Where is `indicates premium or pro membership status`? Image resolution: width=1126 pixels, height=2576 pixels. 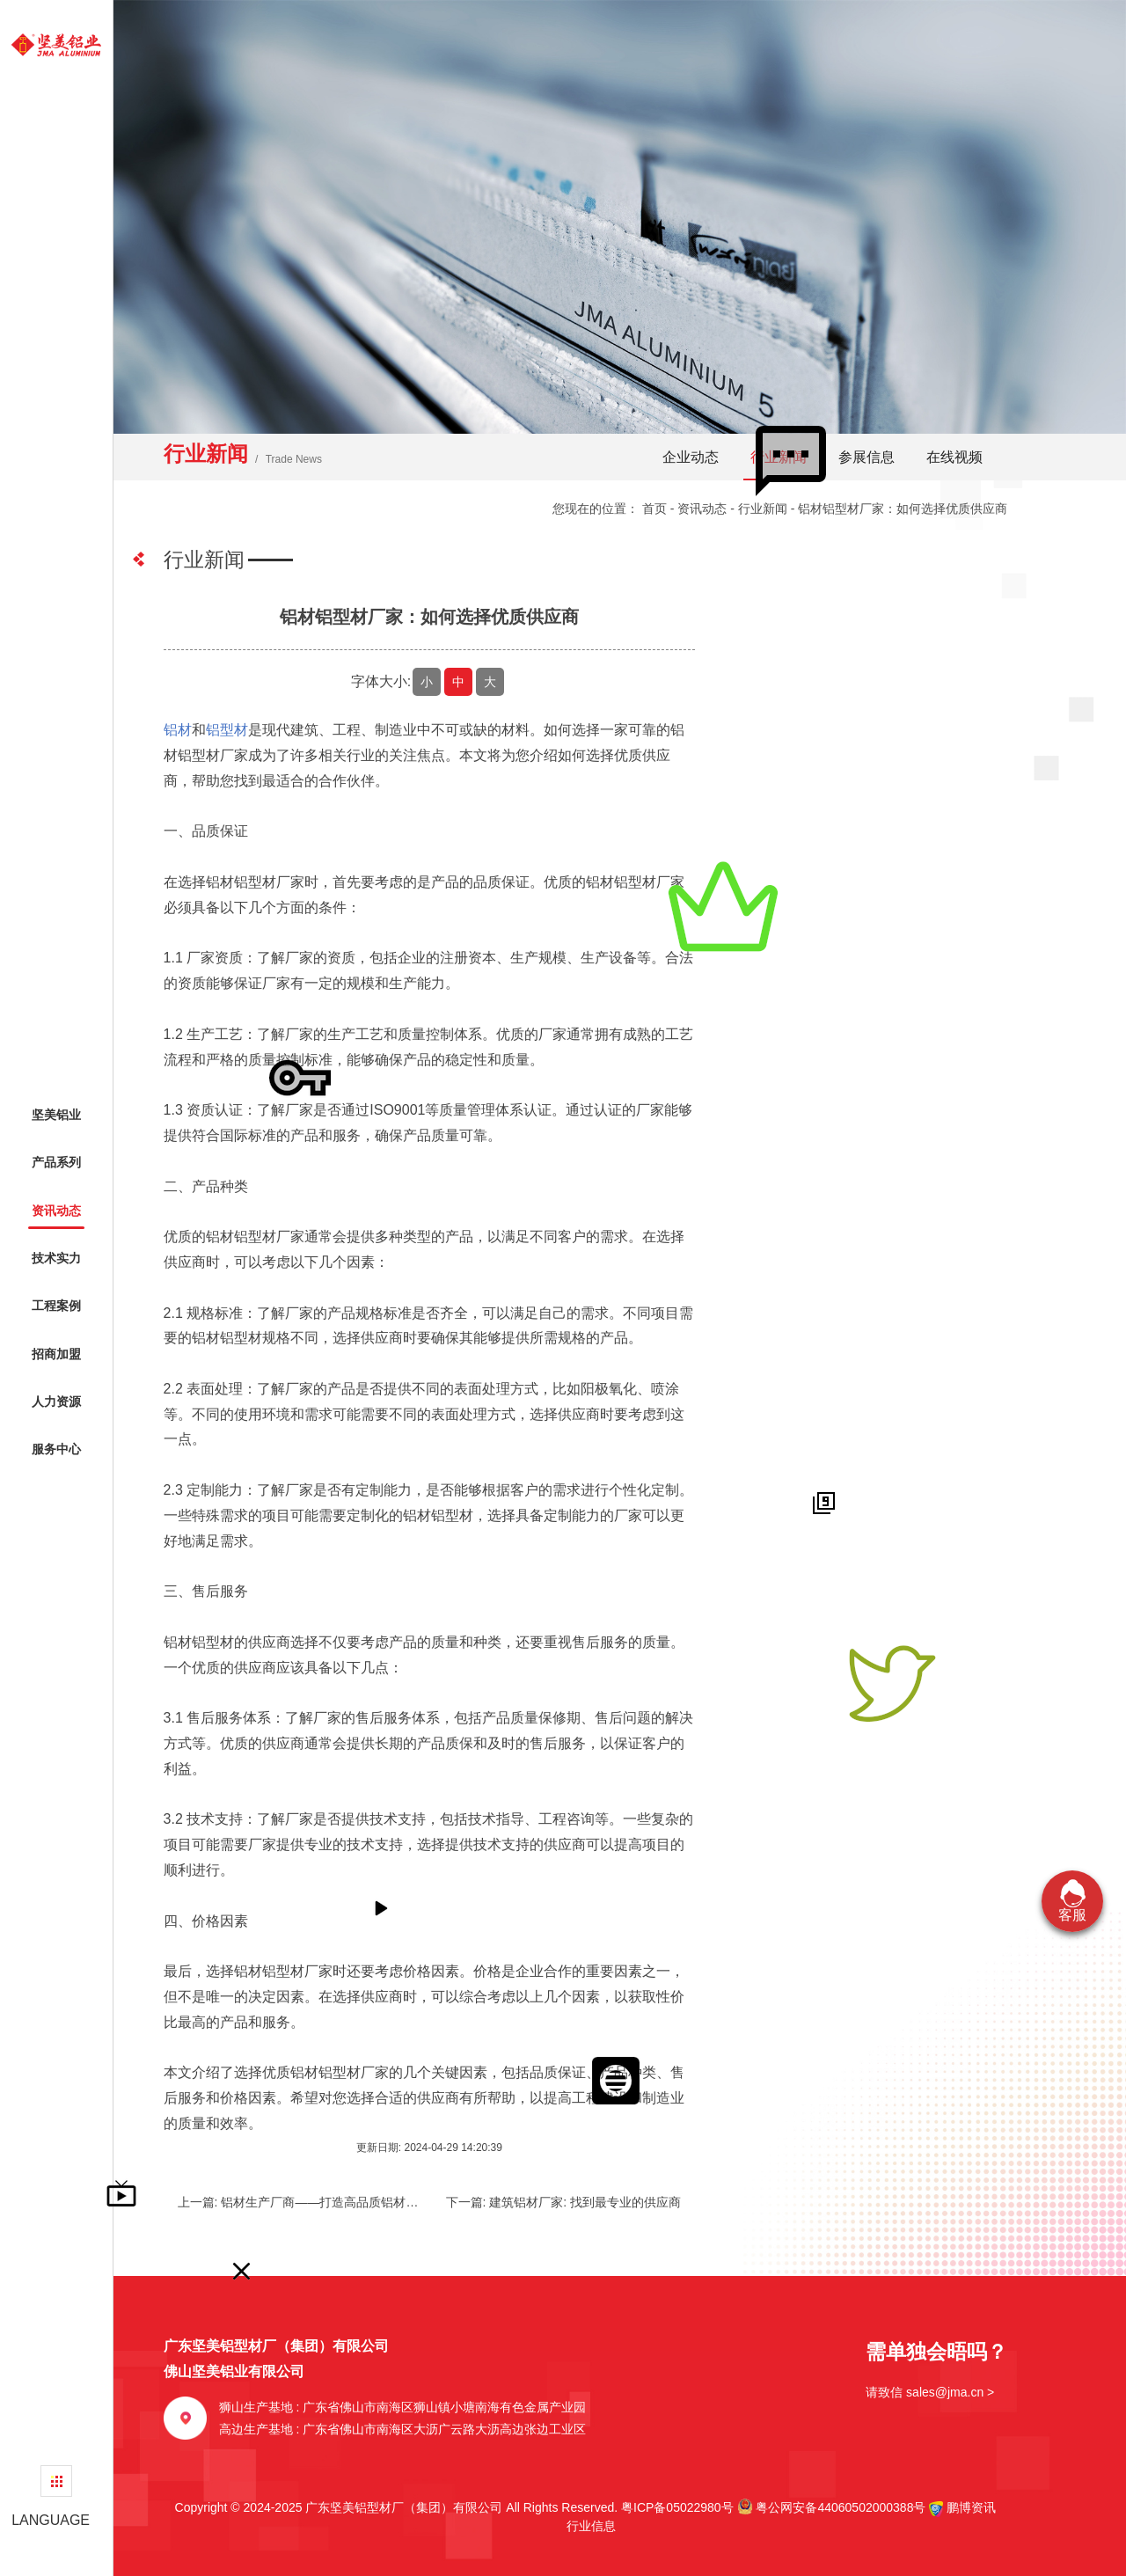
indicates premium or pro membership status is located at coordinates (723, 912).